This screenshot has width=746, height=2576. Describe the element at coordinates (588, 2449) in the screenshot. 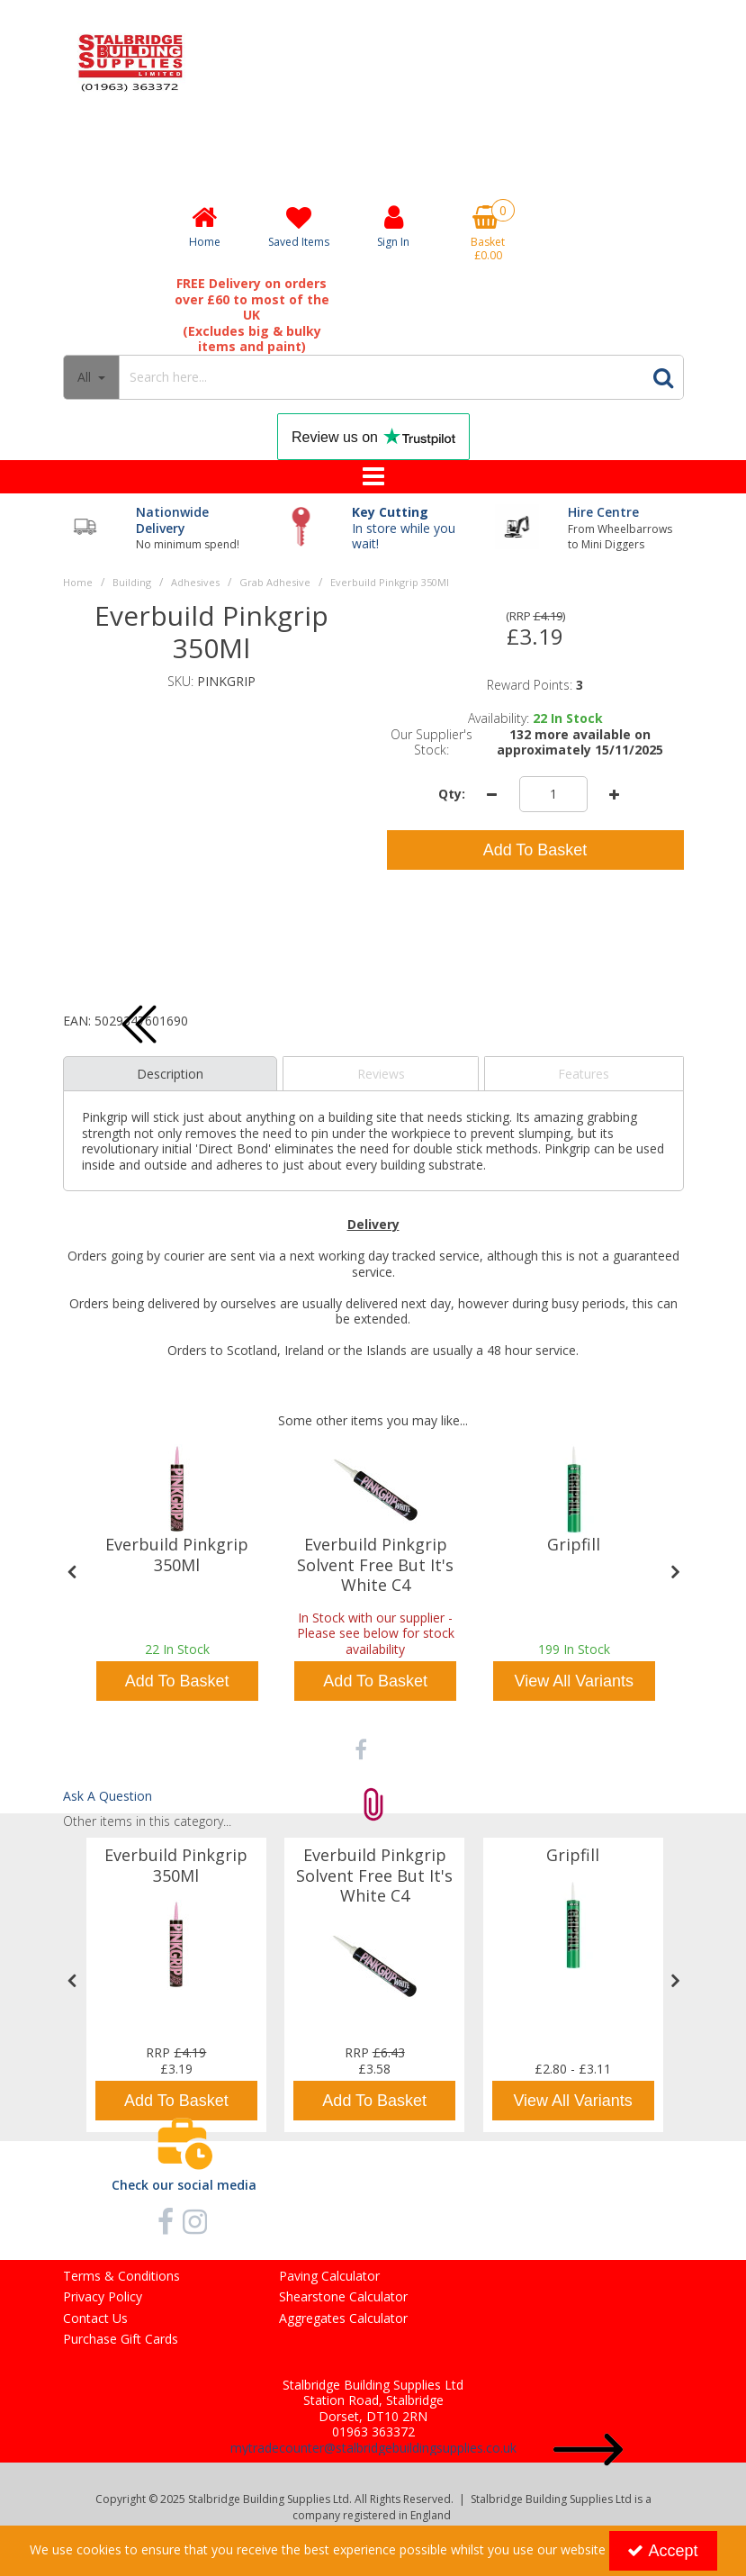

I see `proceed to the next step` at that location.